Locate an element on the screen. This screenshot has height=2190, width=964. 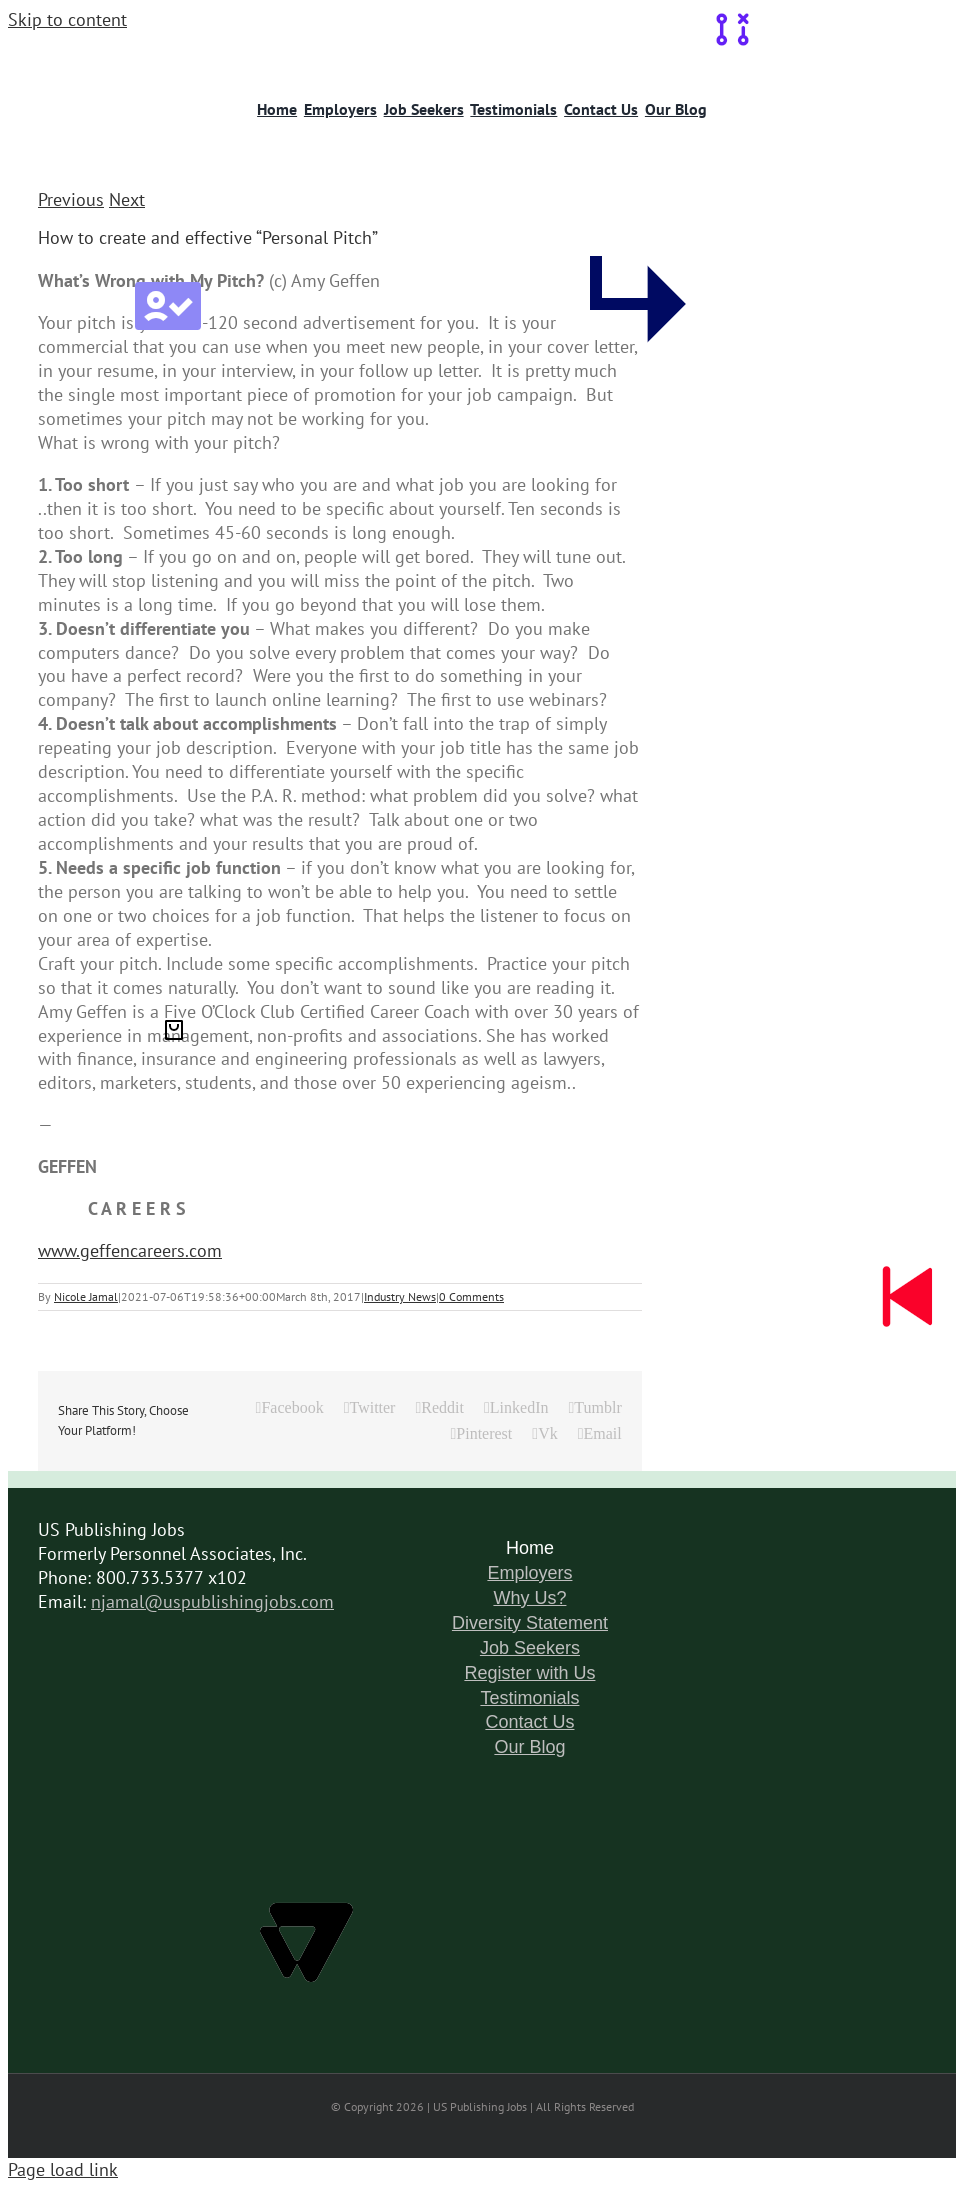
reply to a message or comment is located at coordinates (632, 298).